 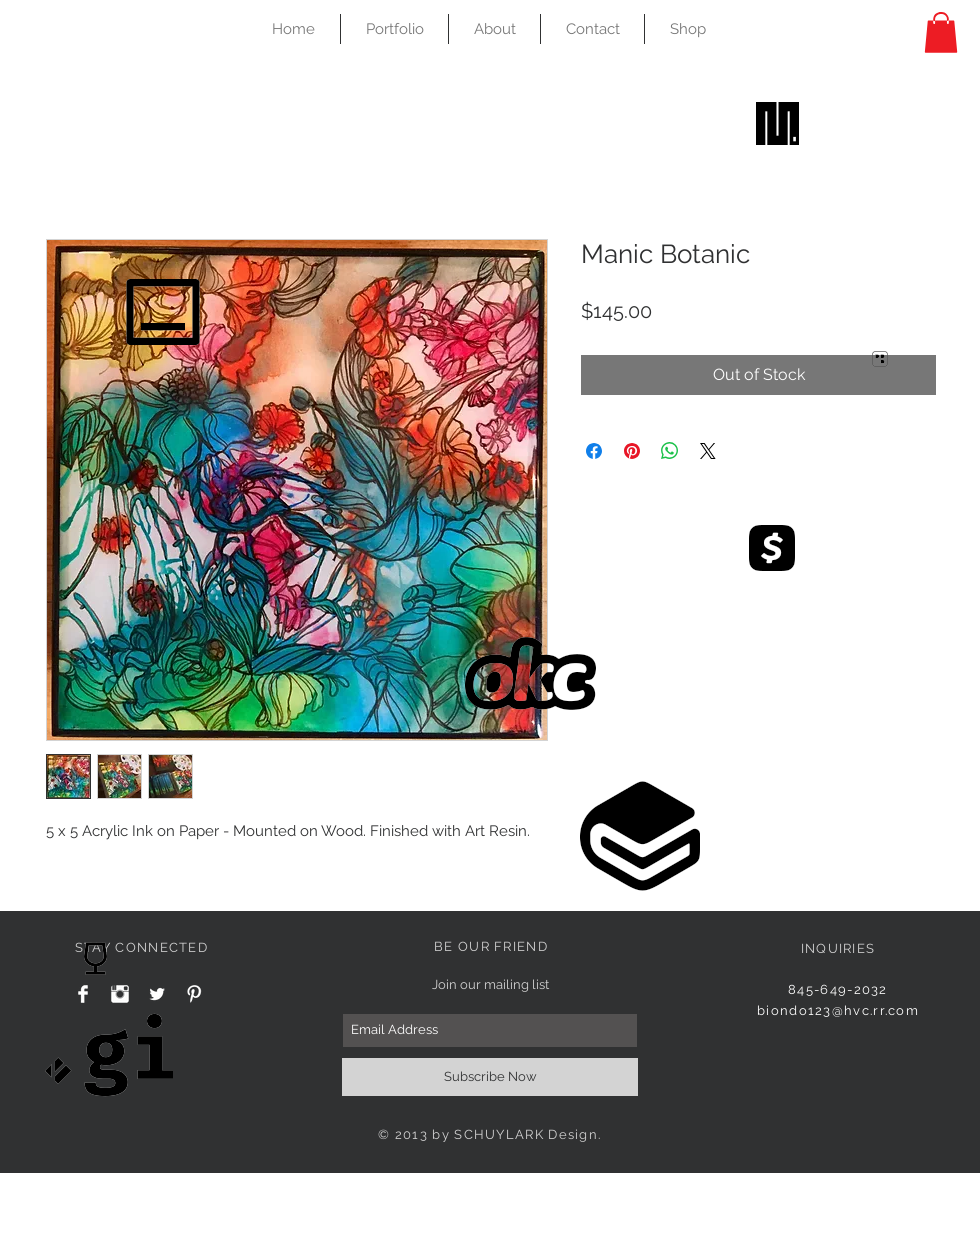 What do you see at coordinates (163, 312) in the screenshot?
I see `switch to bottom panel layout` at bounding box center [163, 312].